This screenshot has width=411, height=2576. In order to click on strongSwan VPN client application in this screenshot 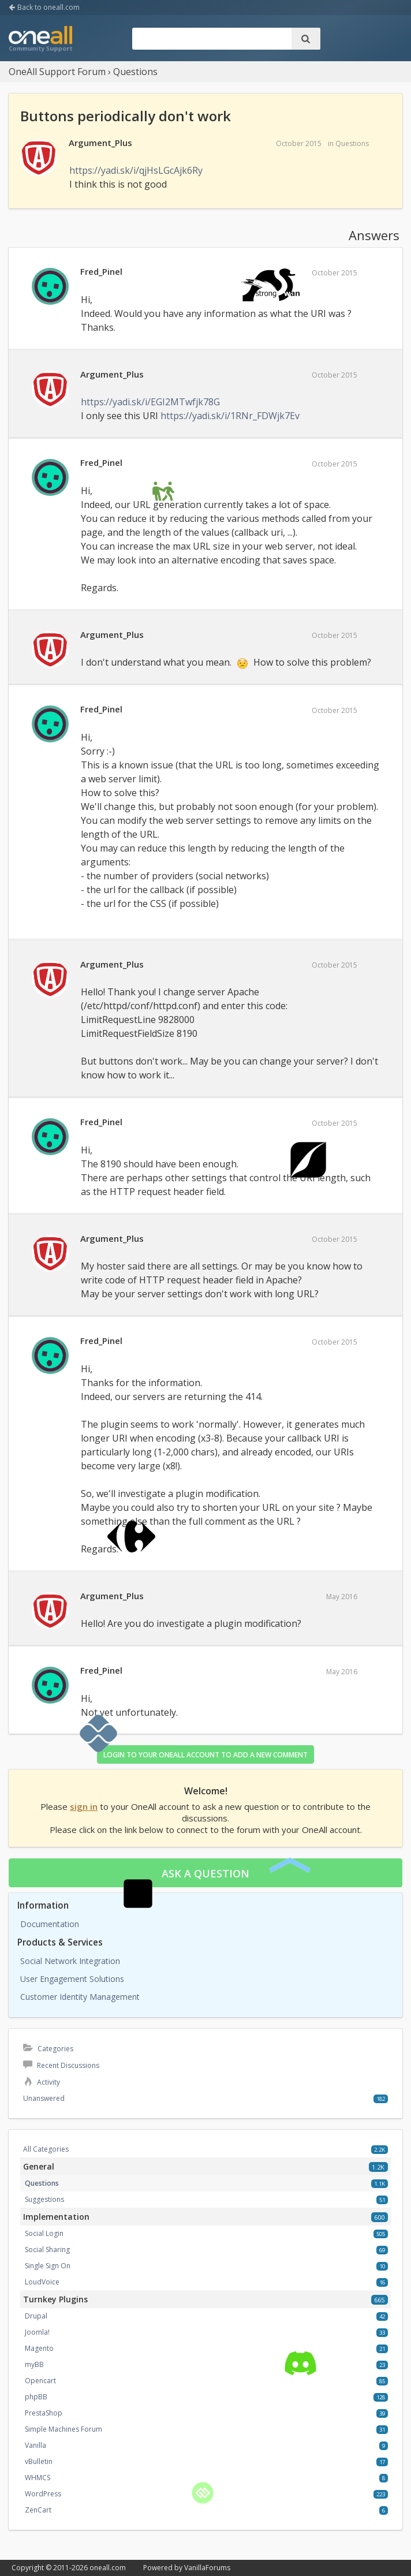, I will do `click(270, 285)`.